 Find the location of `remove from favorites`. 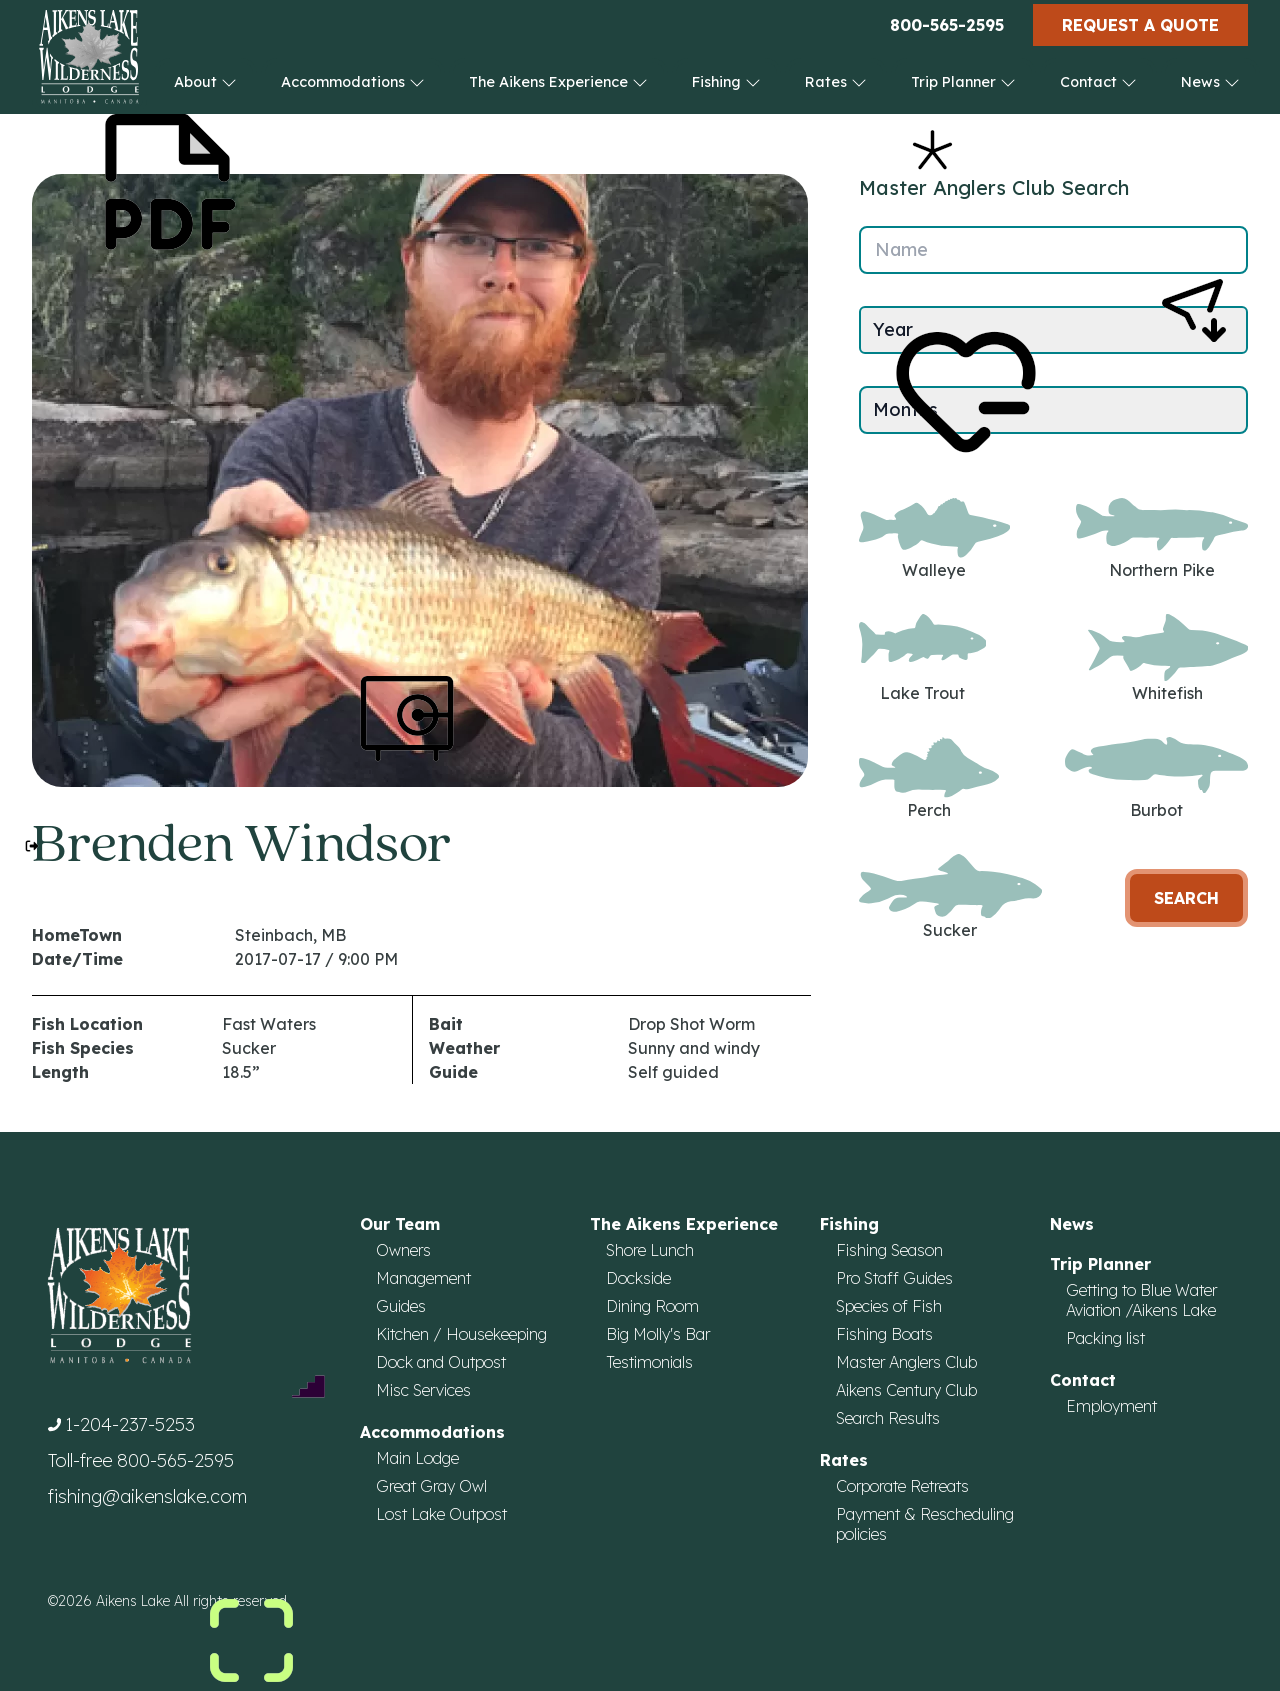

remove from favorites is located at coordinates (966, 389).